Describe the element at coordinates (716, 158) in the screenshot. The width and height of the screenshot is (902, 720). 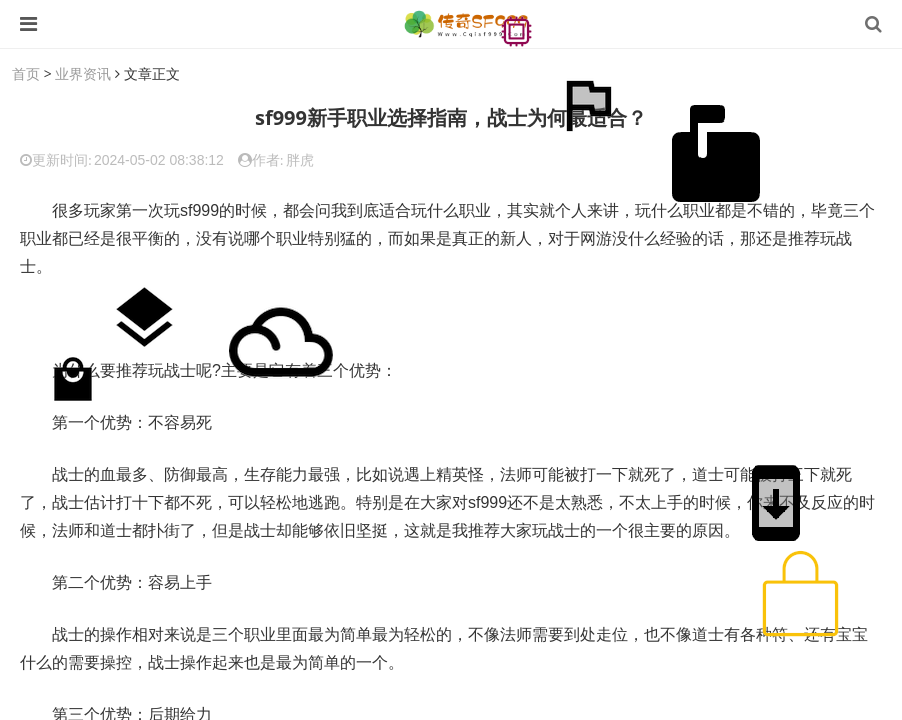
I see `indicates unread mail in your mailbox` at that location.